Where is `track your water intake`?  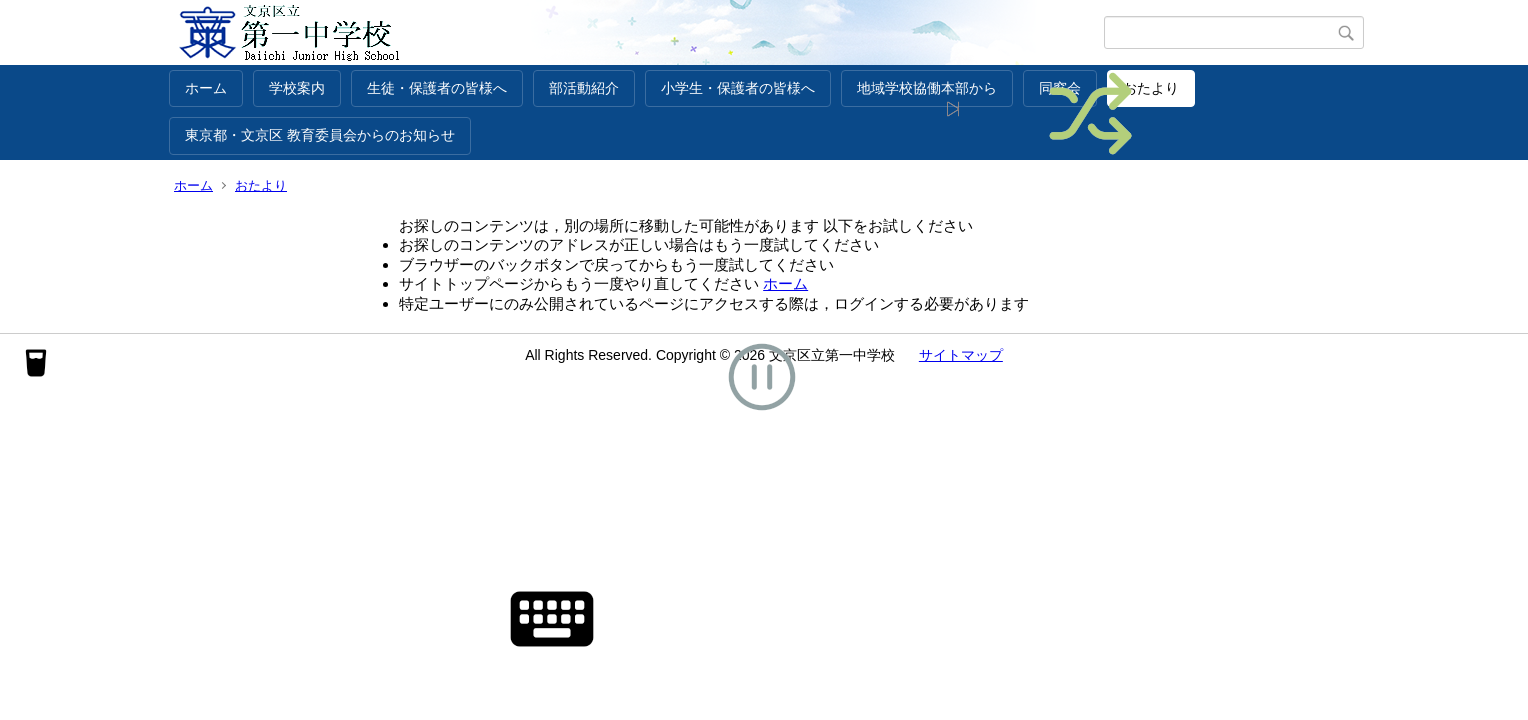 track your water intake is located at coordinates (36, 363).